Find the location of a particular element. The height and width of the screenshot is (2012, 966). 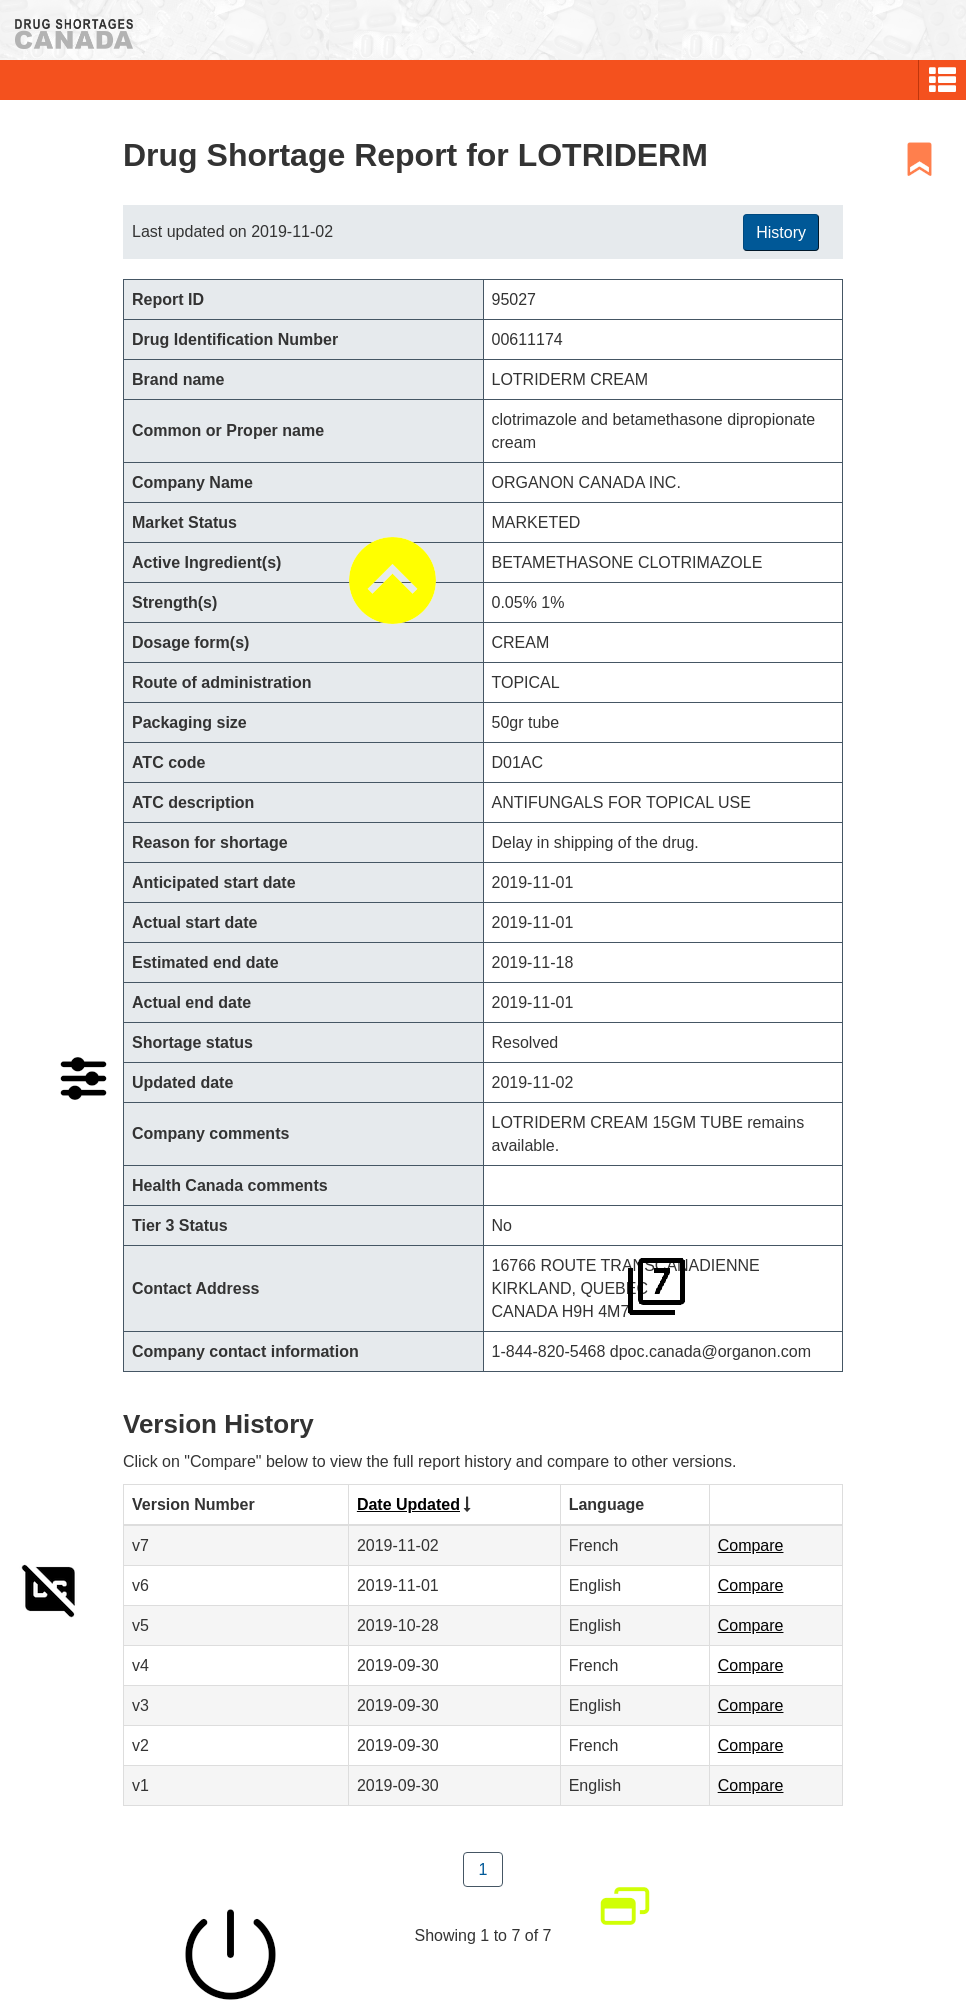

restore window to previous size is located at coordinates (625, 1906).